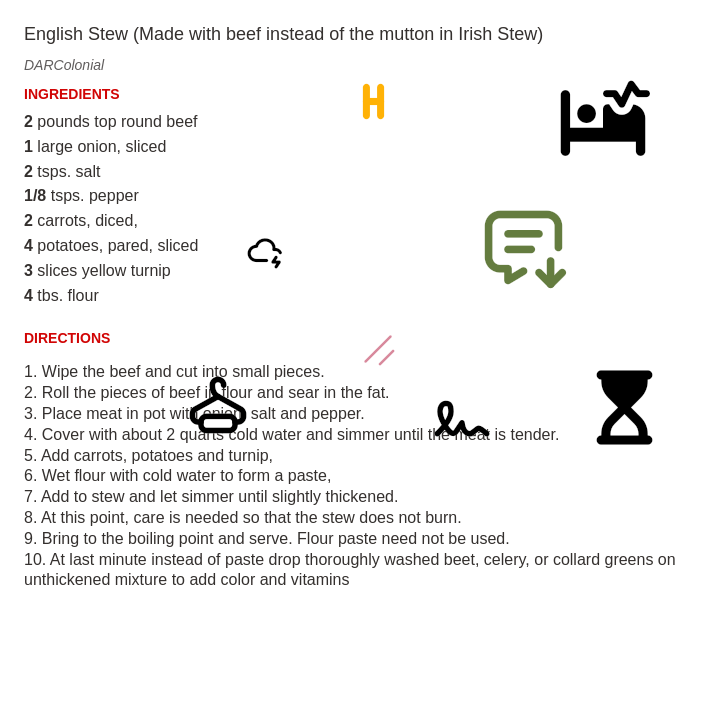 The image size is (713, 720). What do you see at coordinates (462, 420) in the screenshot?
I see `add your signature to a document` at bounding box center [462, 420].